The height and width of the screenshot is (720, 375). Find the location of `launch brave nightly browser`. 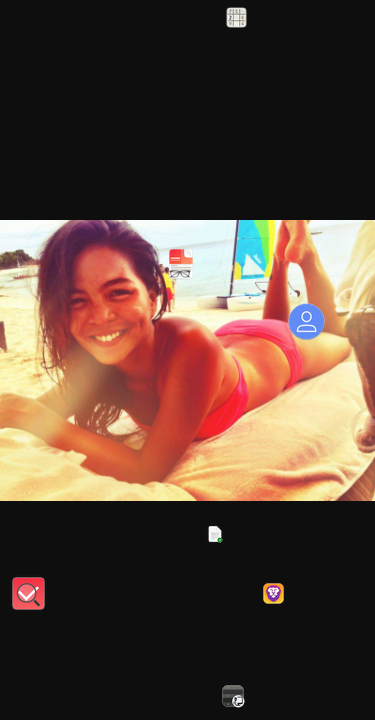

launch brave nightly browser is located at coordinates (273, 593).